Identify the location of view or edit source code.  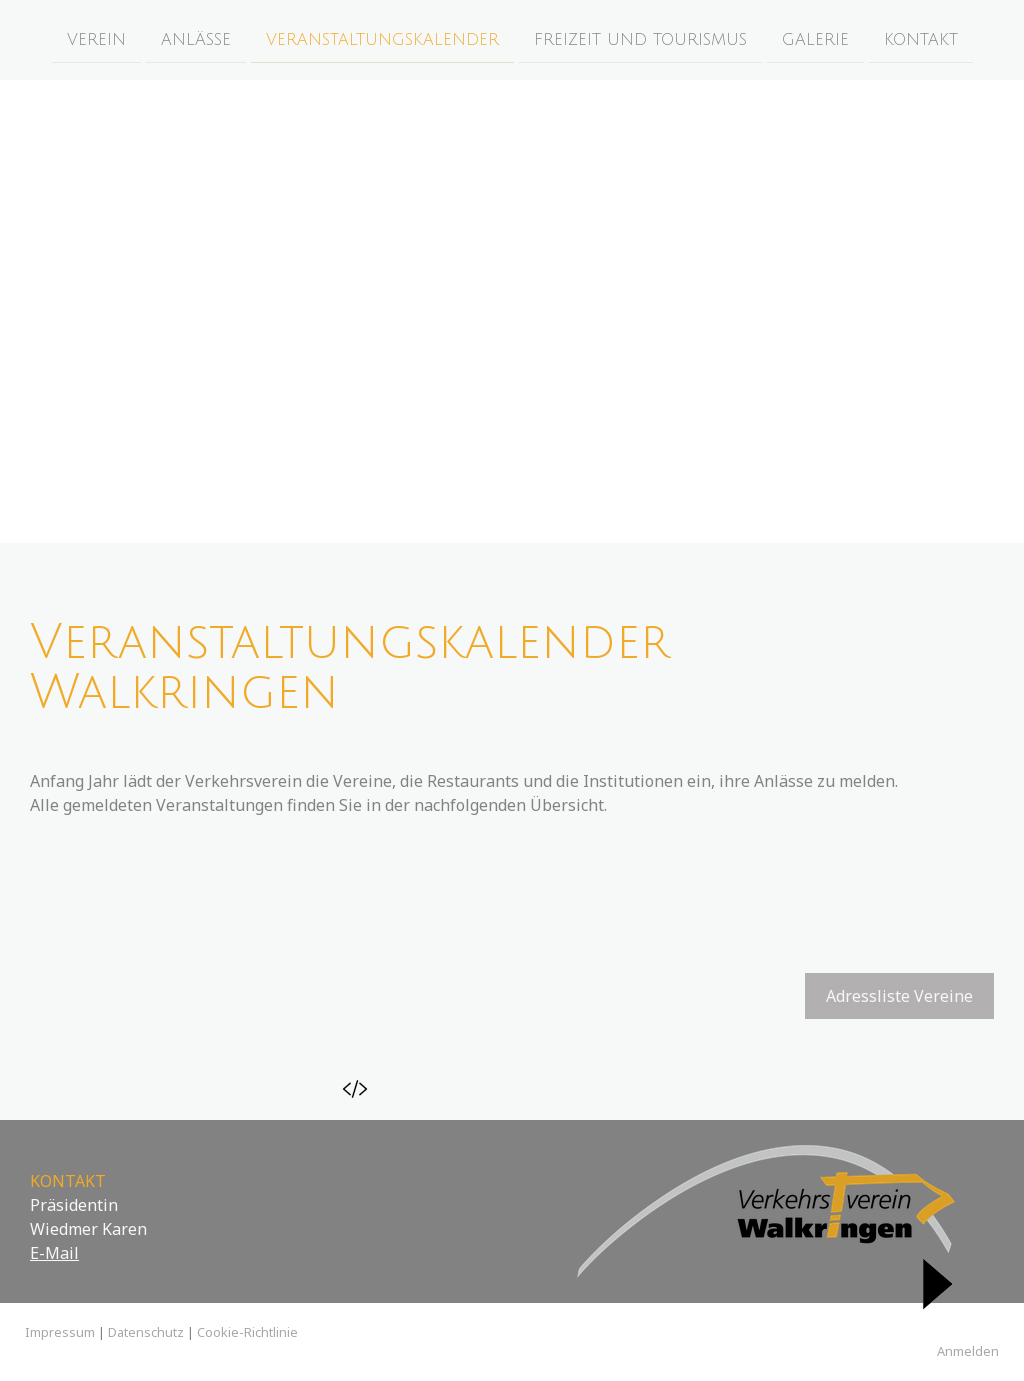
(355, 1089).